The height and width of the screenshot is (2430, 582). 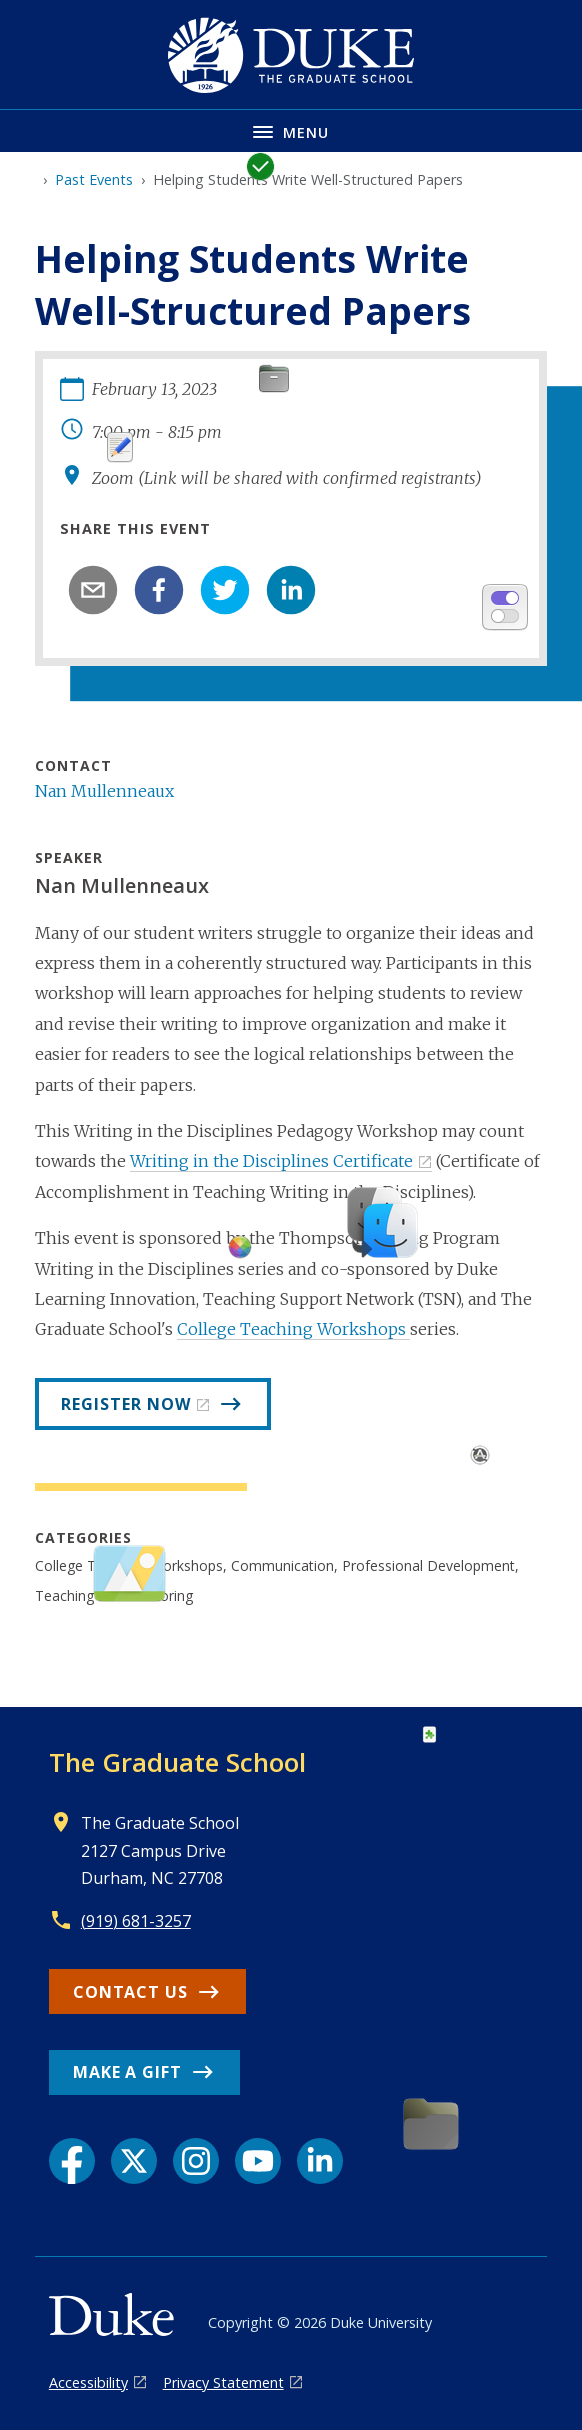 I want to click on open the photo gallery app, so click(x=129, y=1573).